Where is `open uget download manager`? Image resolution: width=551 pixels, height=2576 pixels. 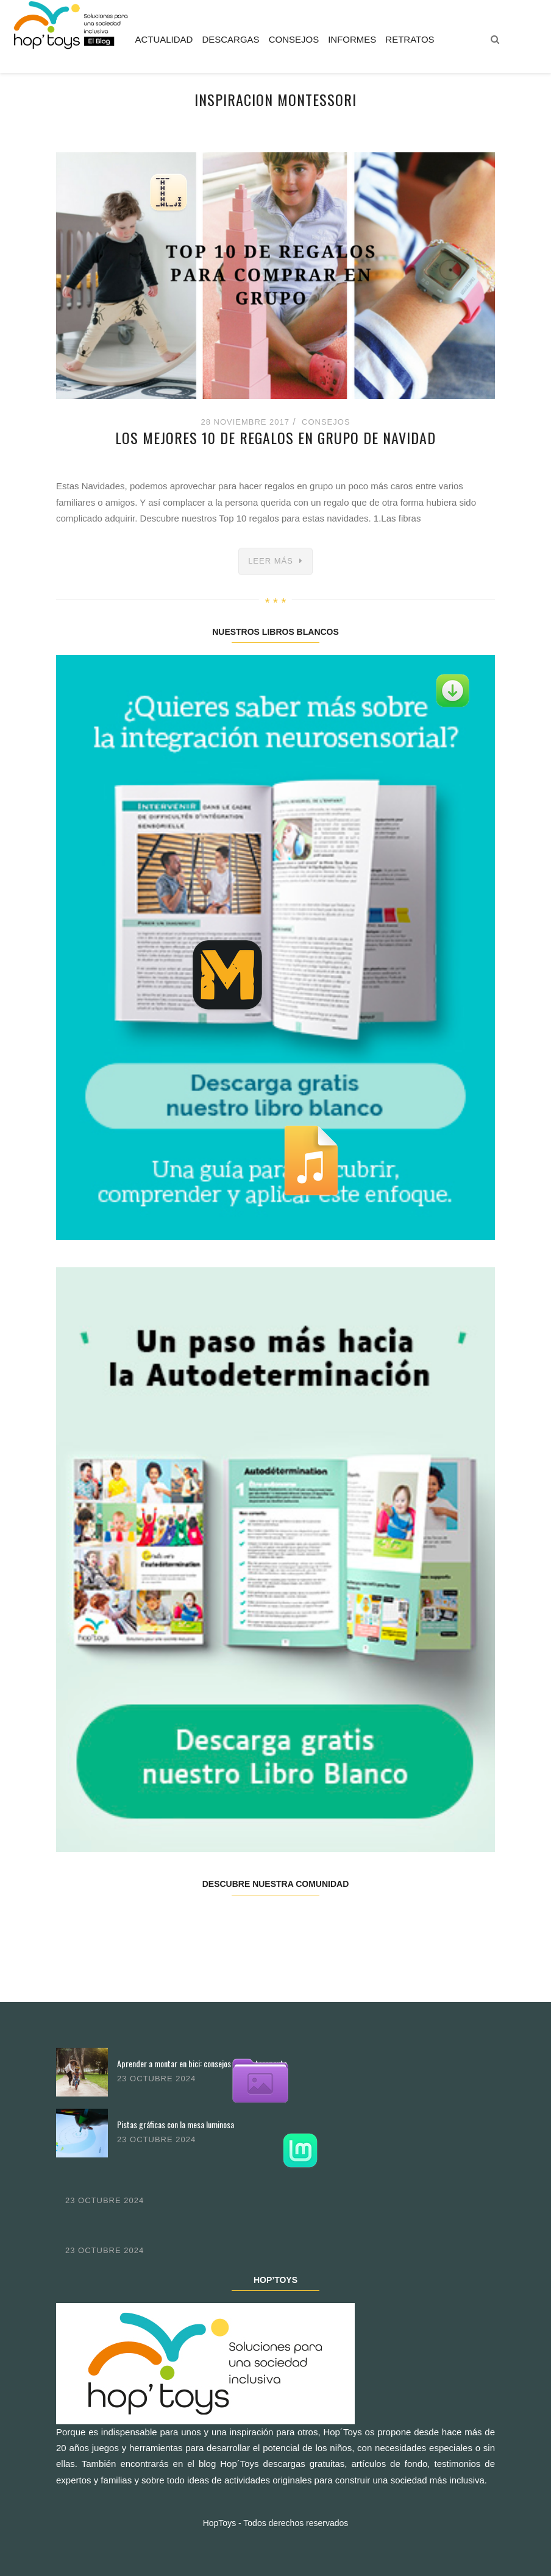
open uget download manager is located at coordinates (452, 690).